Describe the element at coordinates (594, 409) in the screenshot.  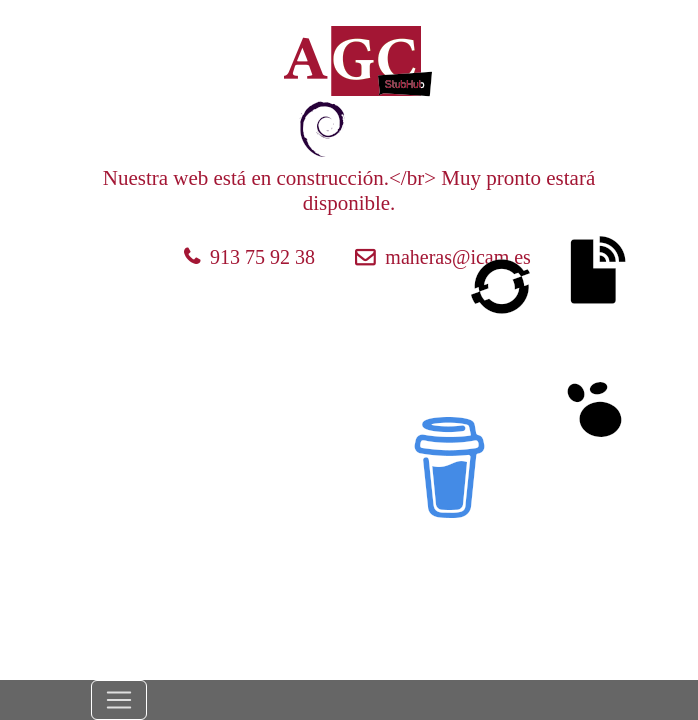
I see `open Logseq knowledge management app` at that location.